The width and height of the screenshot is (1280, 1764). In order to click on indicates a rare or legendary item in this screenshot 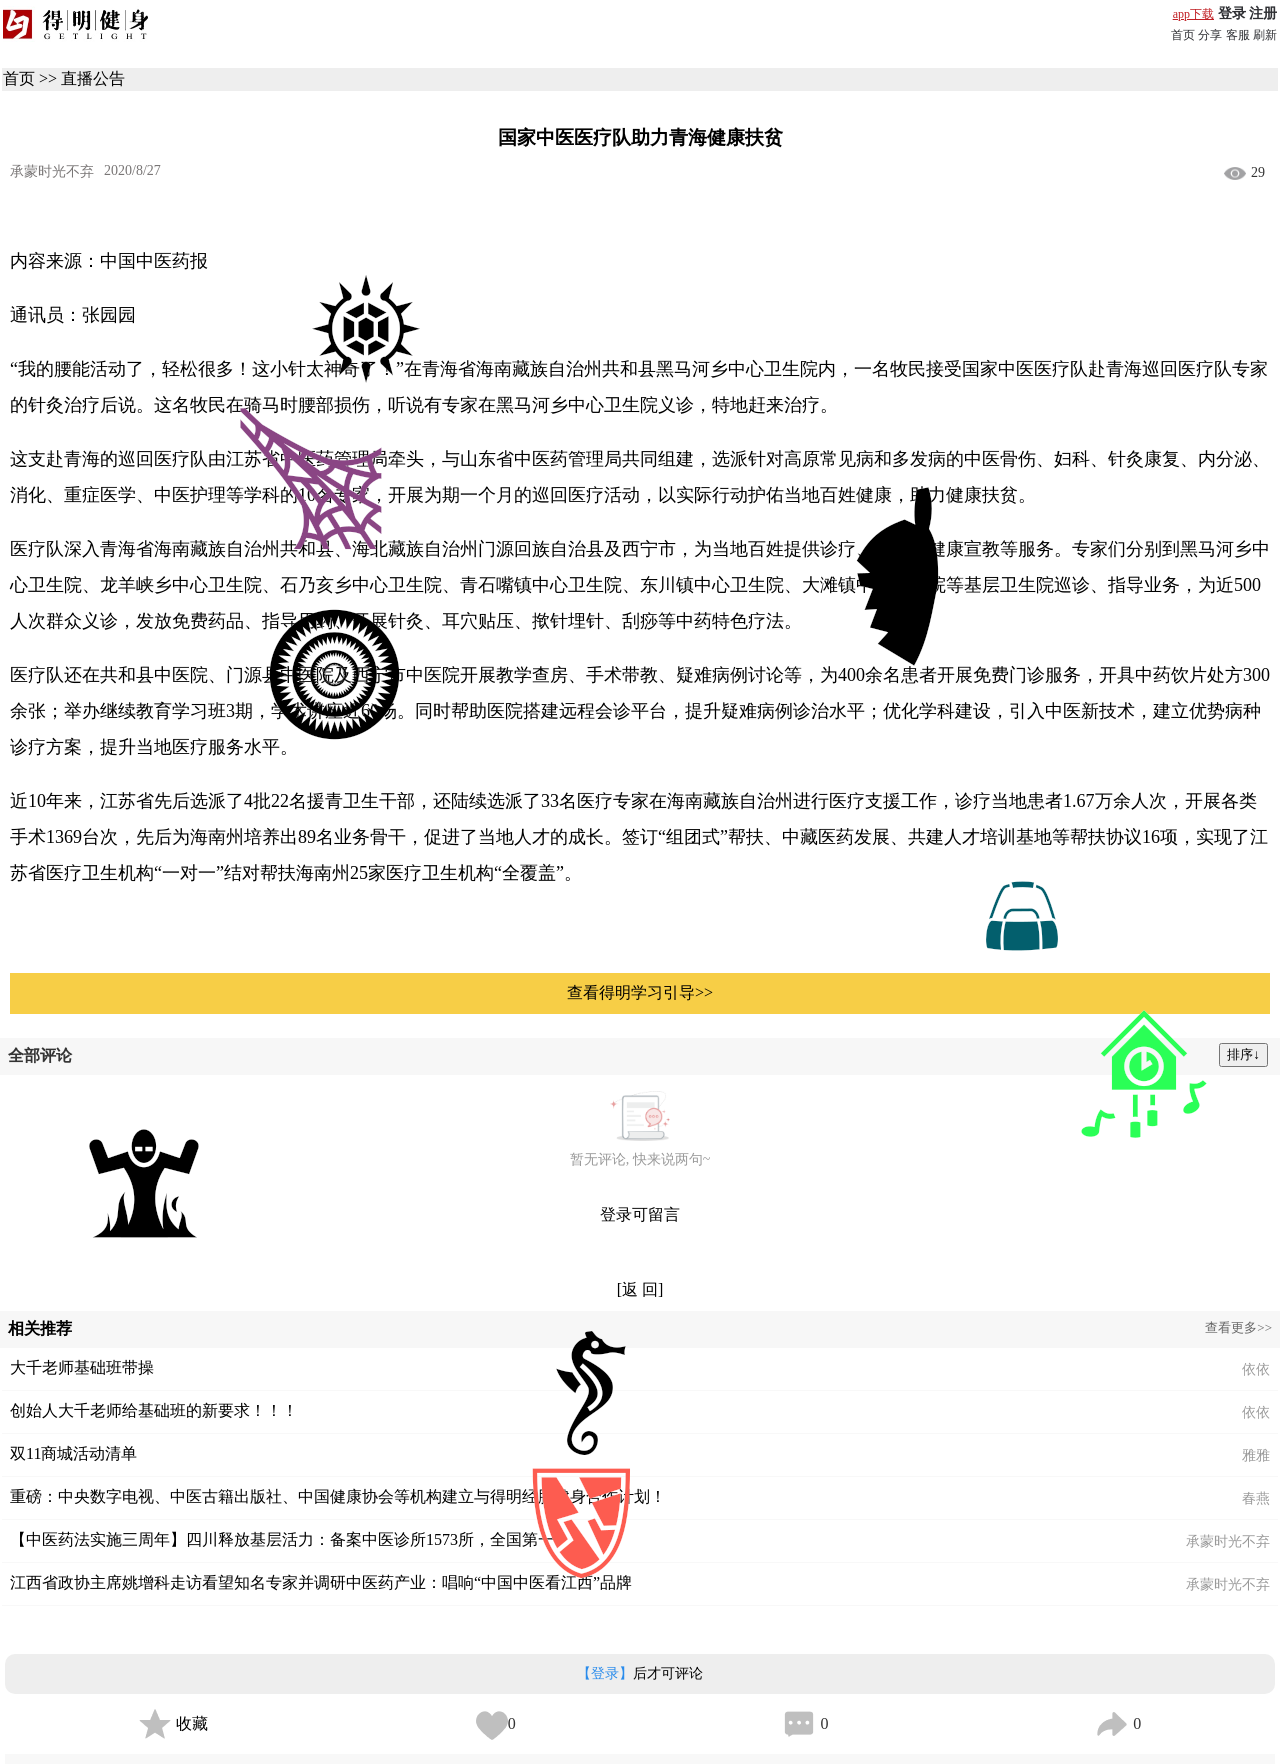, I will do `click(365, 328)`.